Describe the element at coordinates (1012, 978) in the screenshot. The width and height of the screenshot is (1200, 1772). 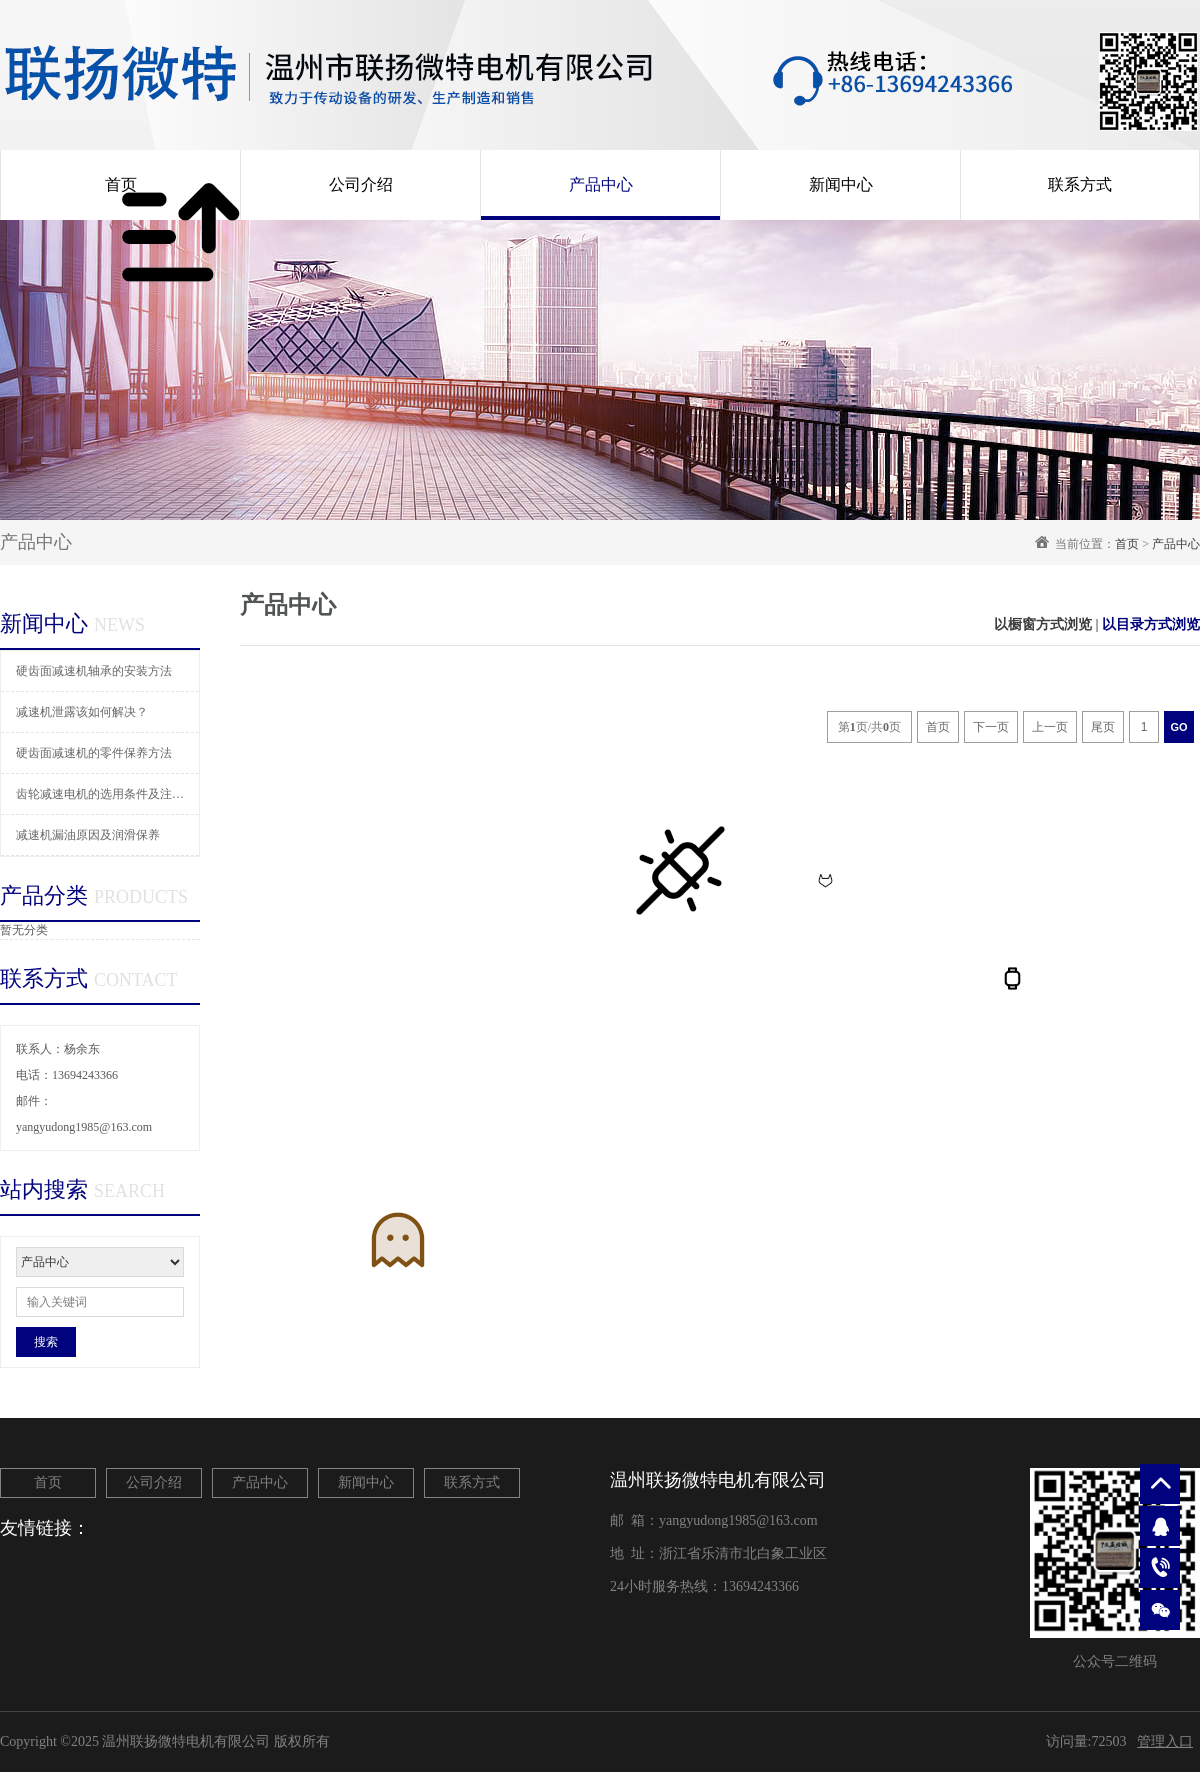
I see `access smartwatch settings` at that location.